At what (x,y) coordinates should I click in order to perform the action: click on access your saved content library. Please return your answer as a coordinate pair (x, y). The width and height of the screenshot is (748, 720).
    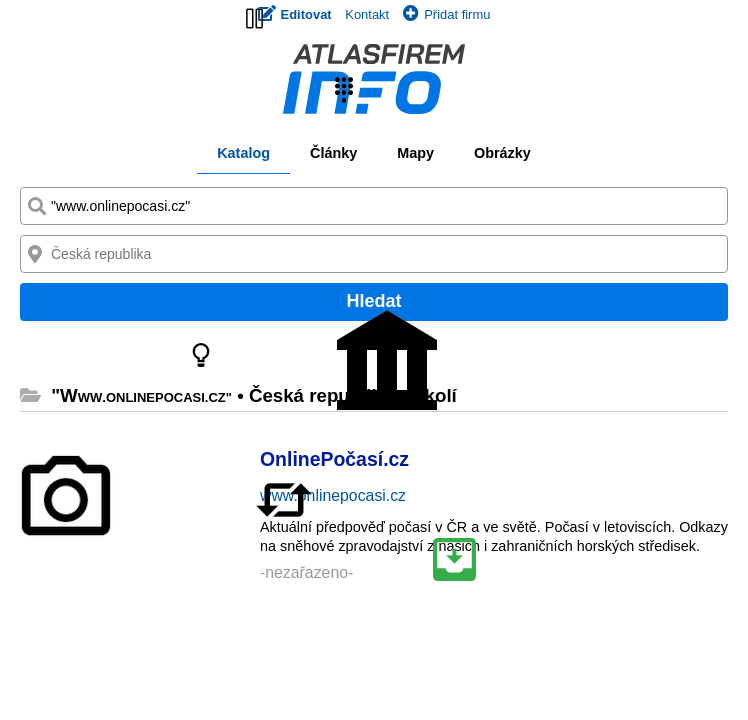
    Looking at the image, I should click on (387, 360).